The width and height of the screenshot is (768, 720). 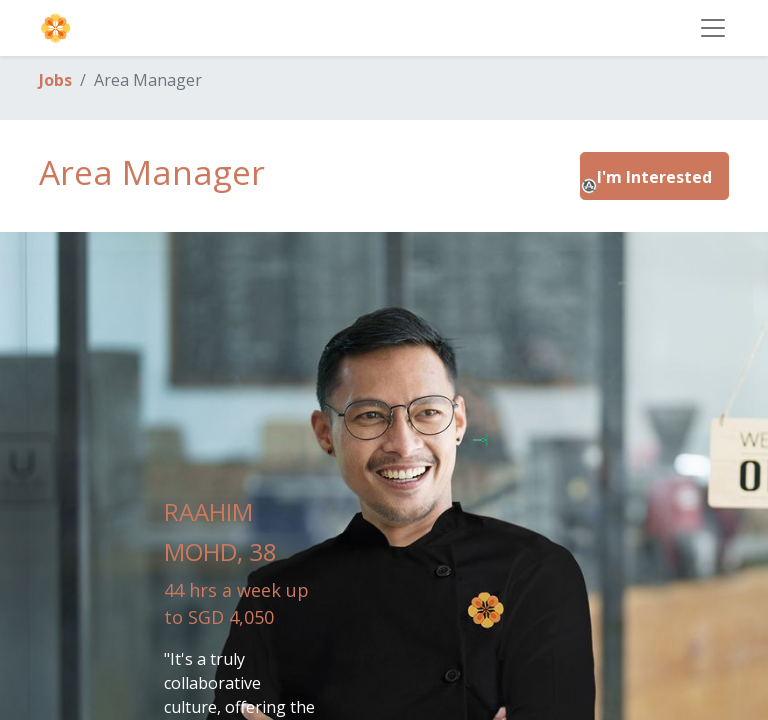 I want to click on check for available software updates, so click(x=589, y=186).